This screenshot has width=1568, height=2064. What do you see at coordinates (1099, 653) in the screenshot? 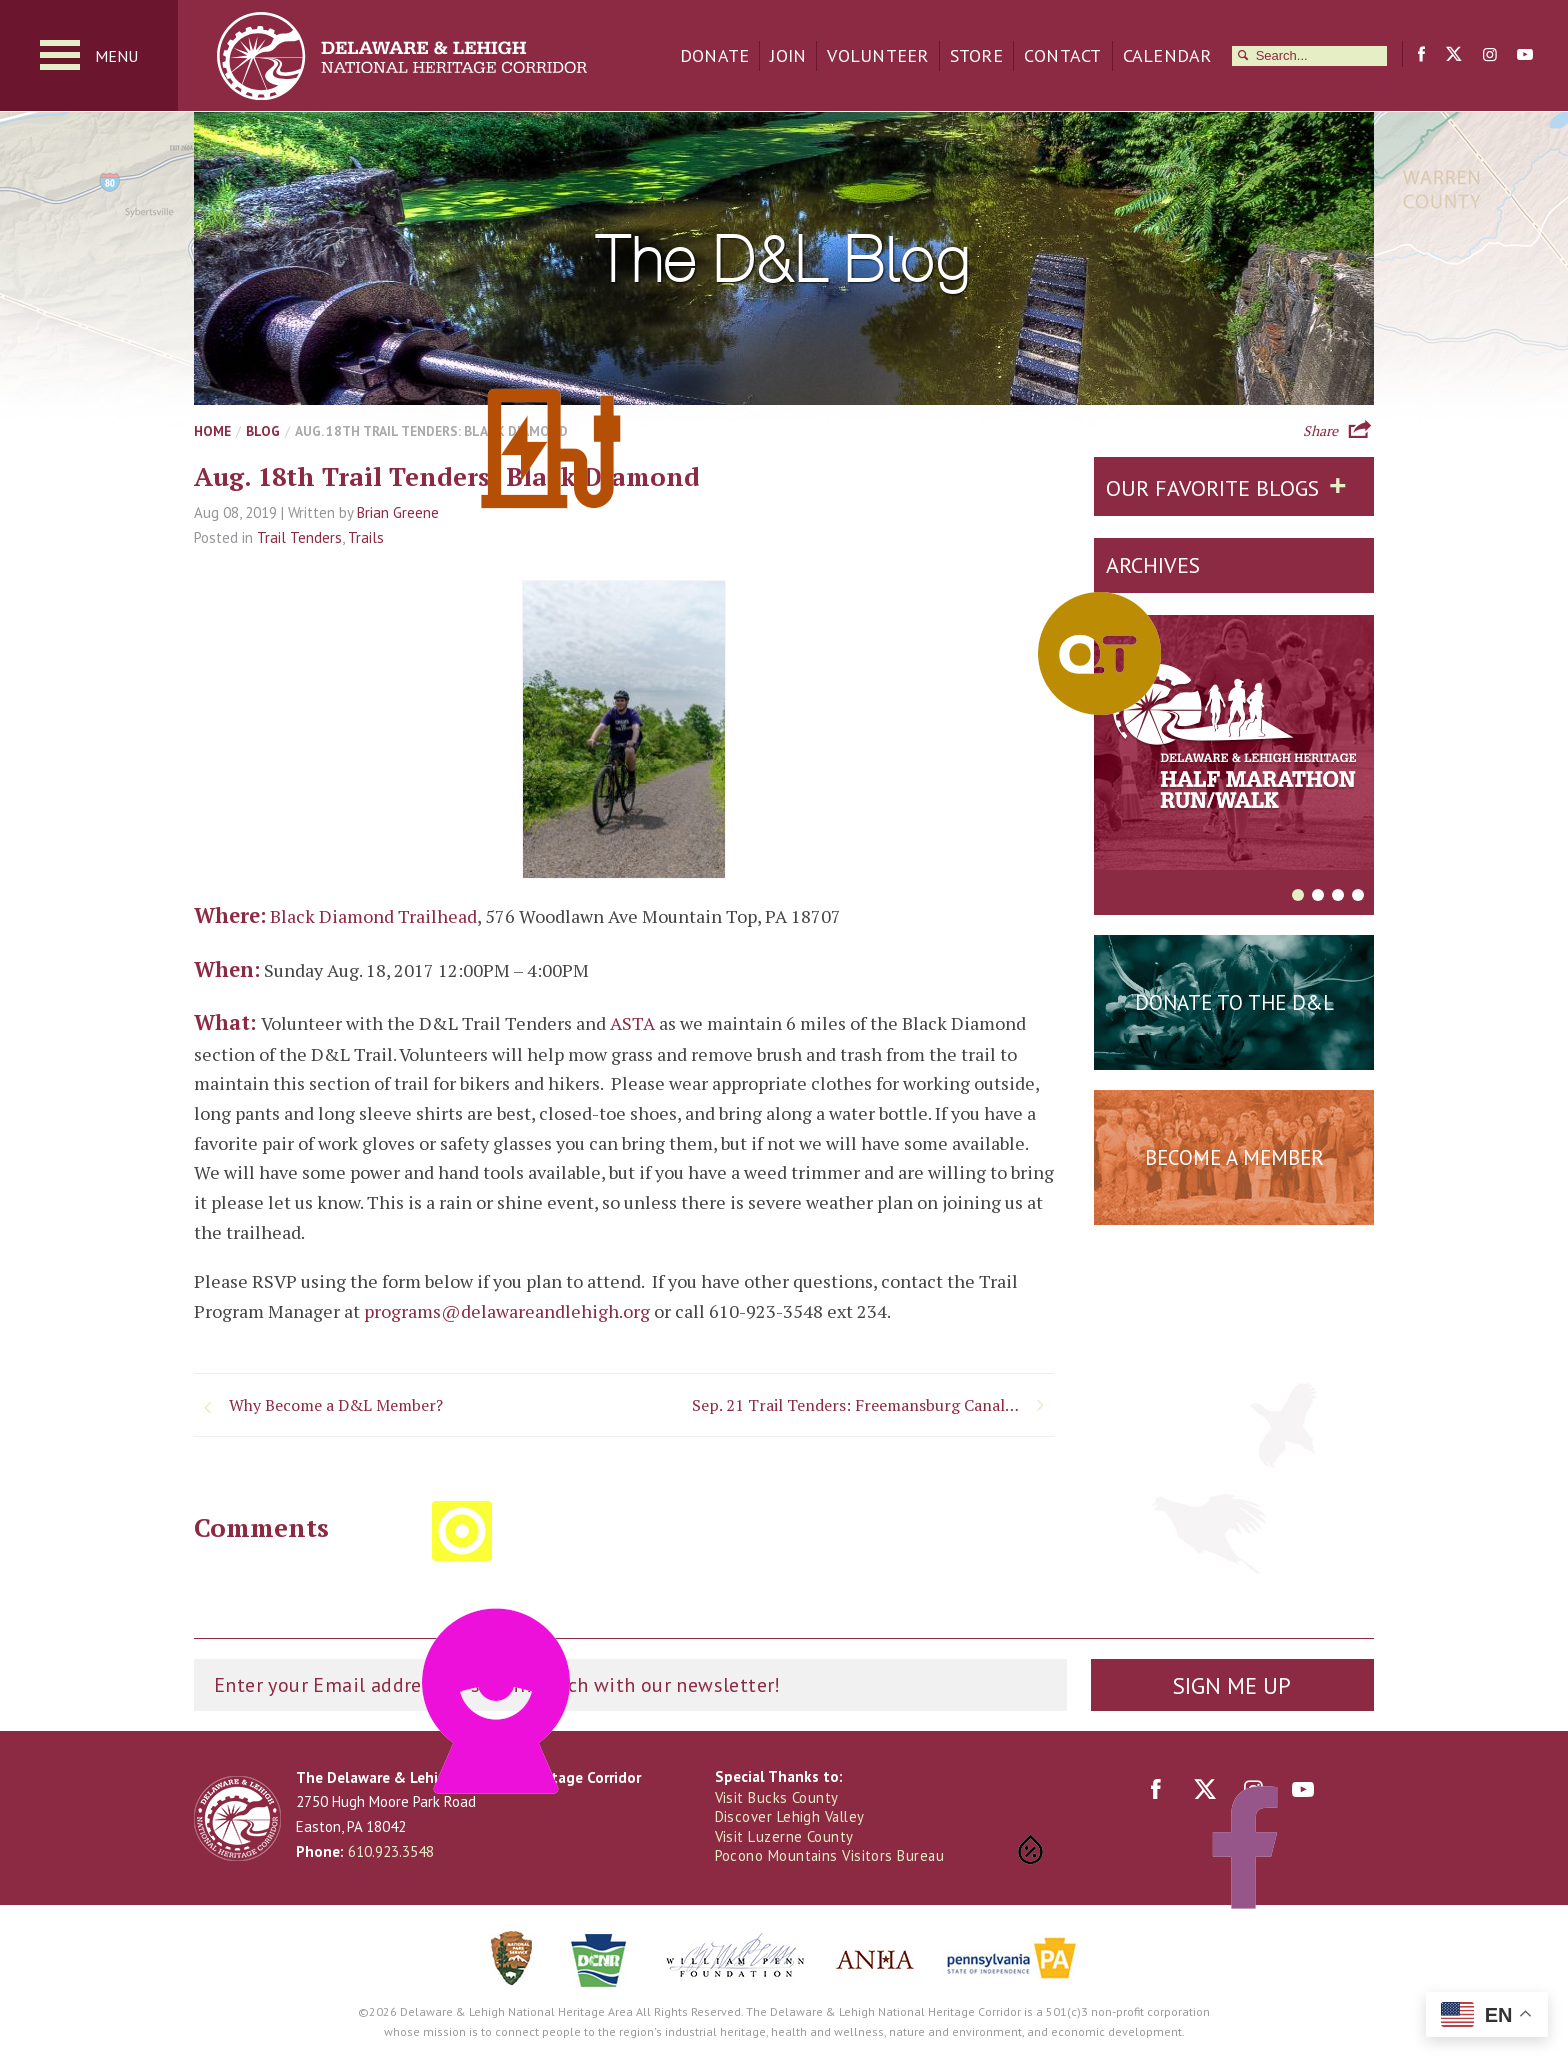
I see `quicktype app or service logo` at bounding box center [1099, 653].